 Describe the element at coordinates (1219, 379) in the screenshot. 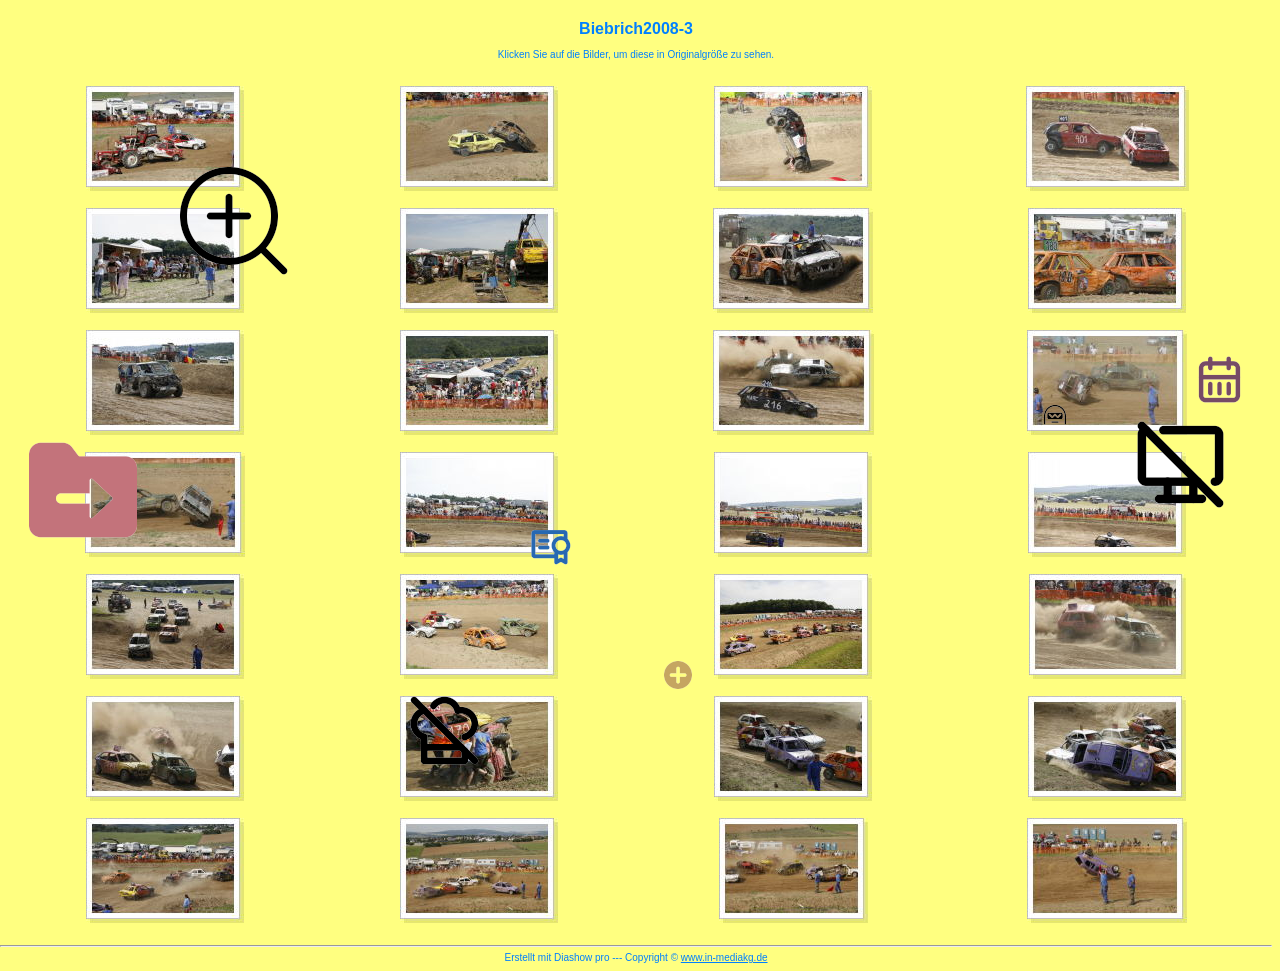

I see `view monthly calendar` at that location.